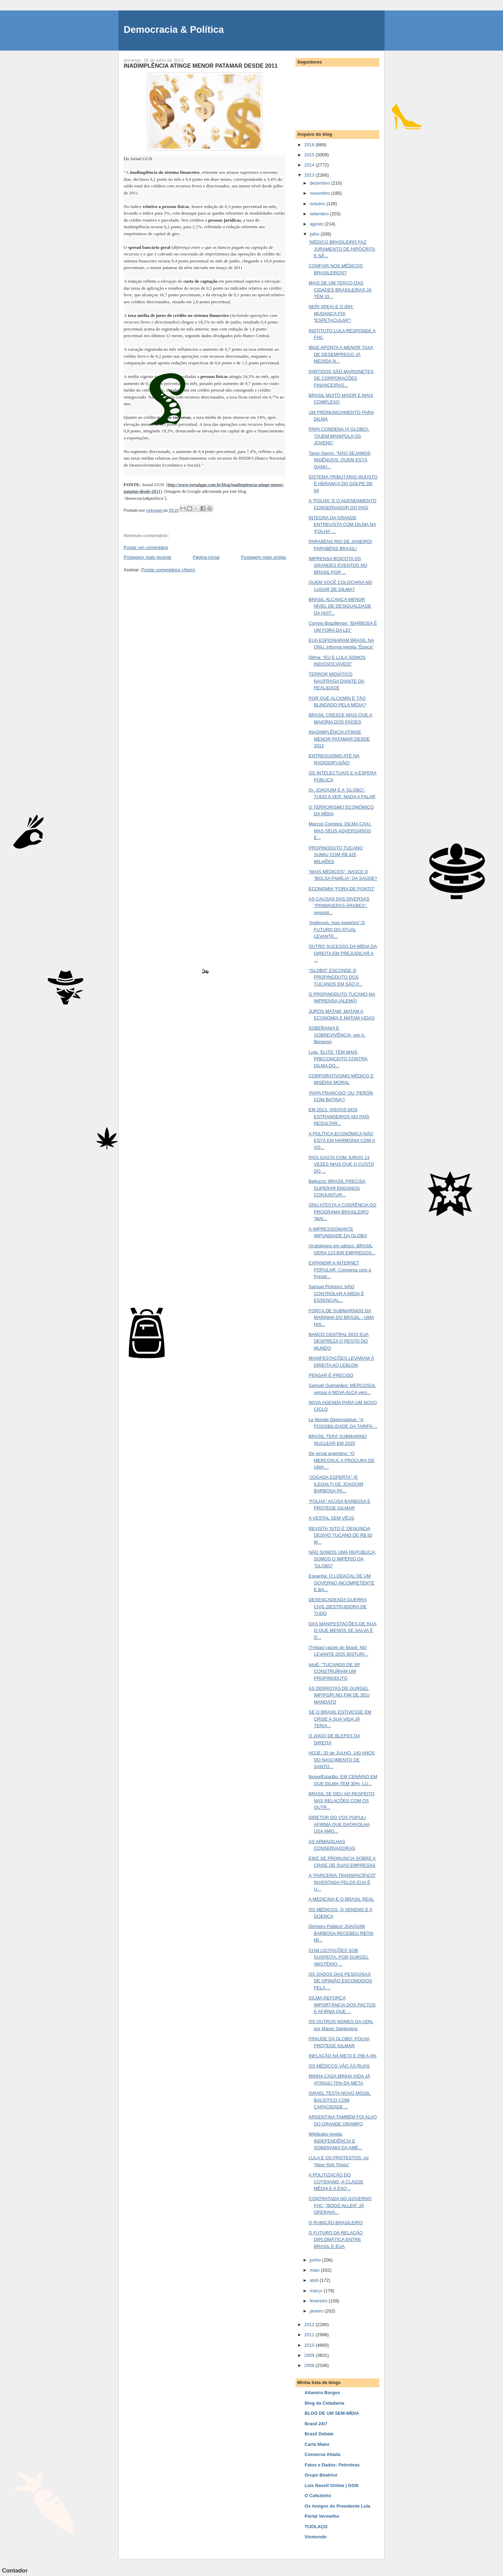  What do you see at coordinates (147, 1332) in the screenshot?
I see `access school or education features` at bounding box center [147, 1332].